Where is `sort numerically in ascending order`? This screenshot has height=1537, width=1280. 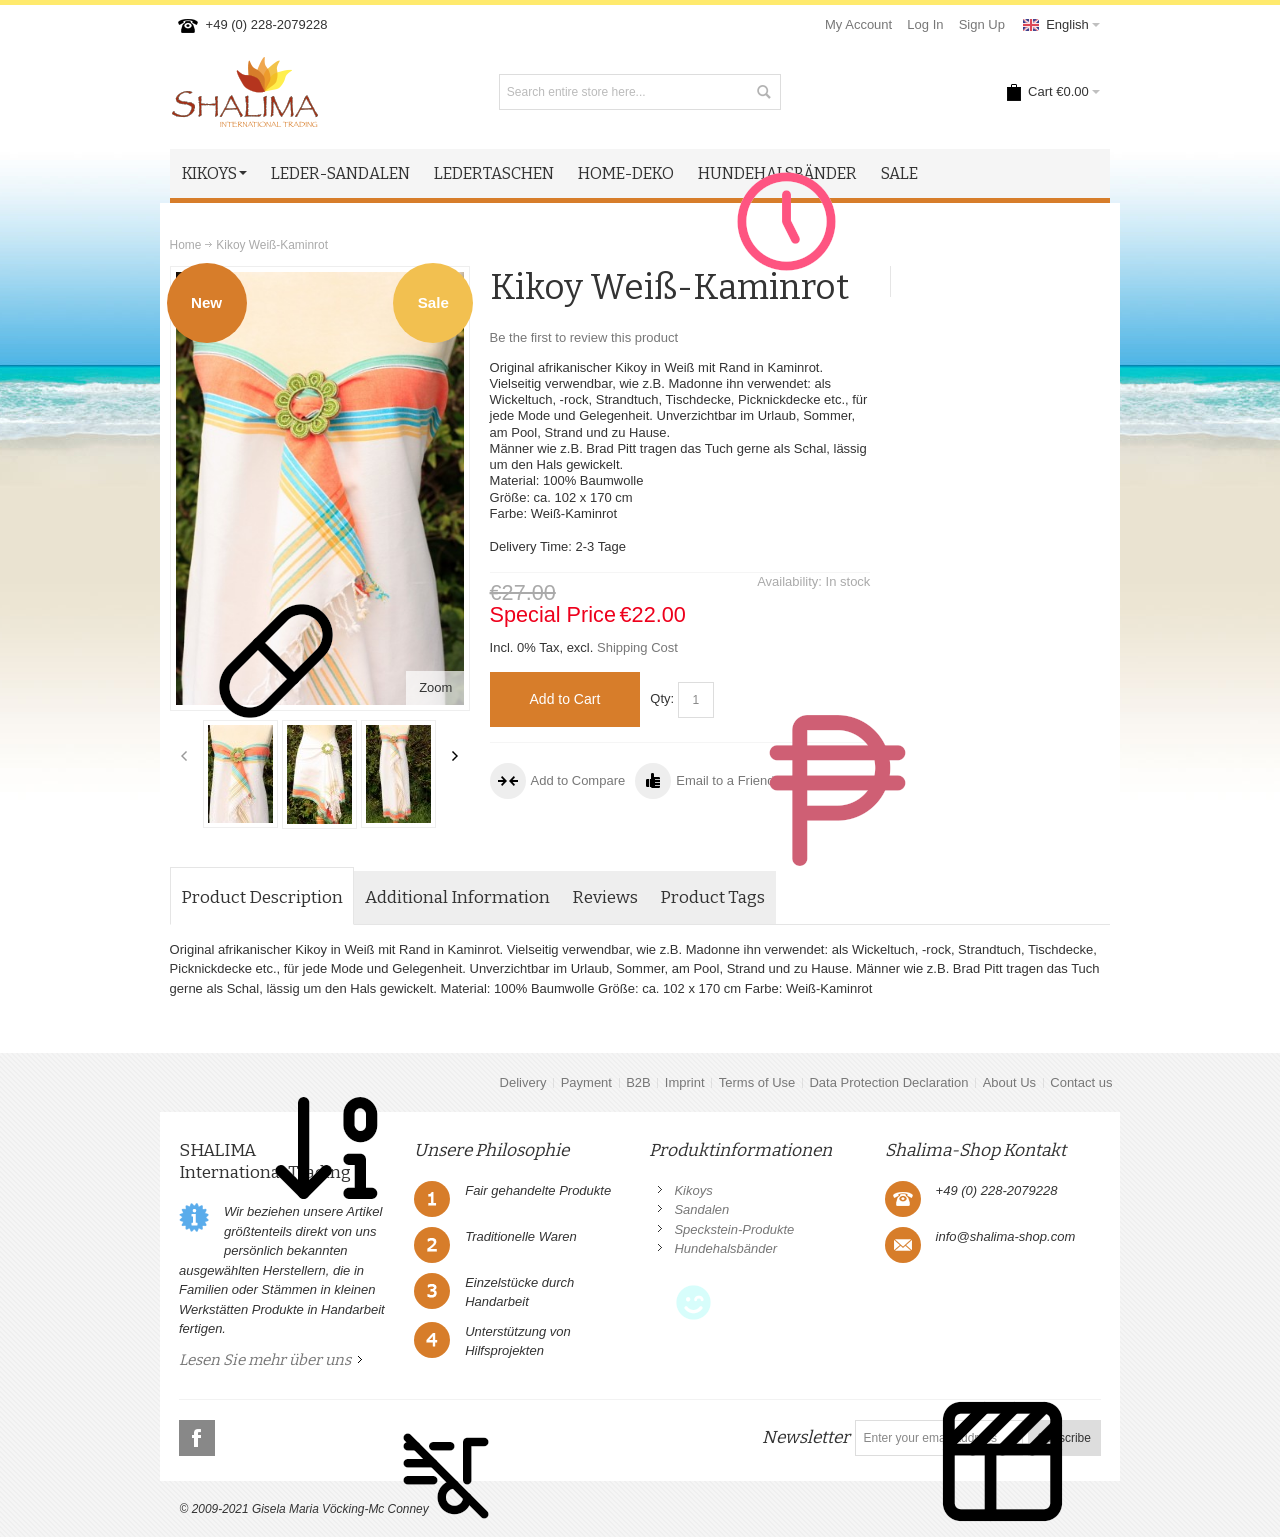
sort numerically in ascending order is located at coordinates (332, 1148).